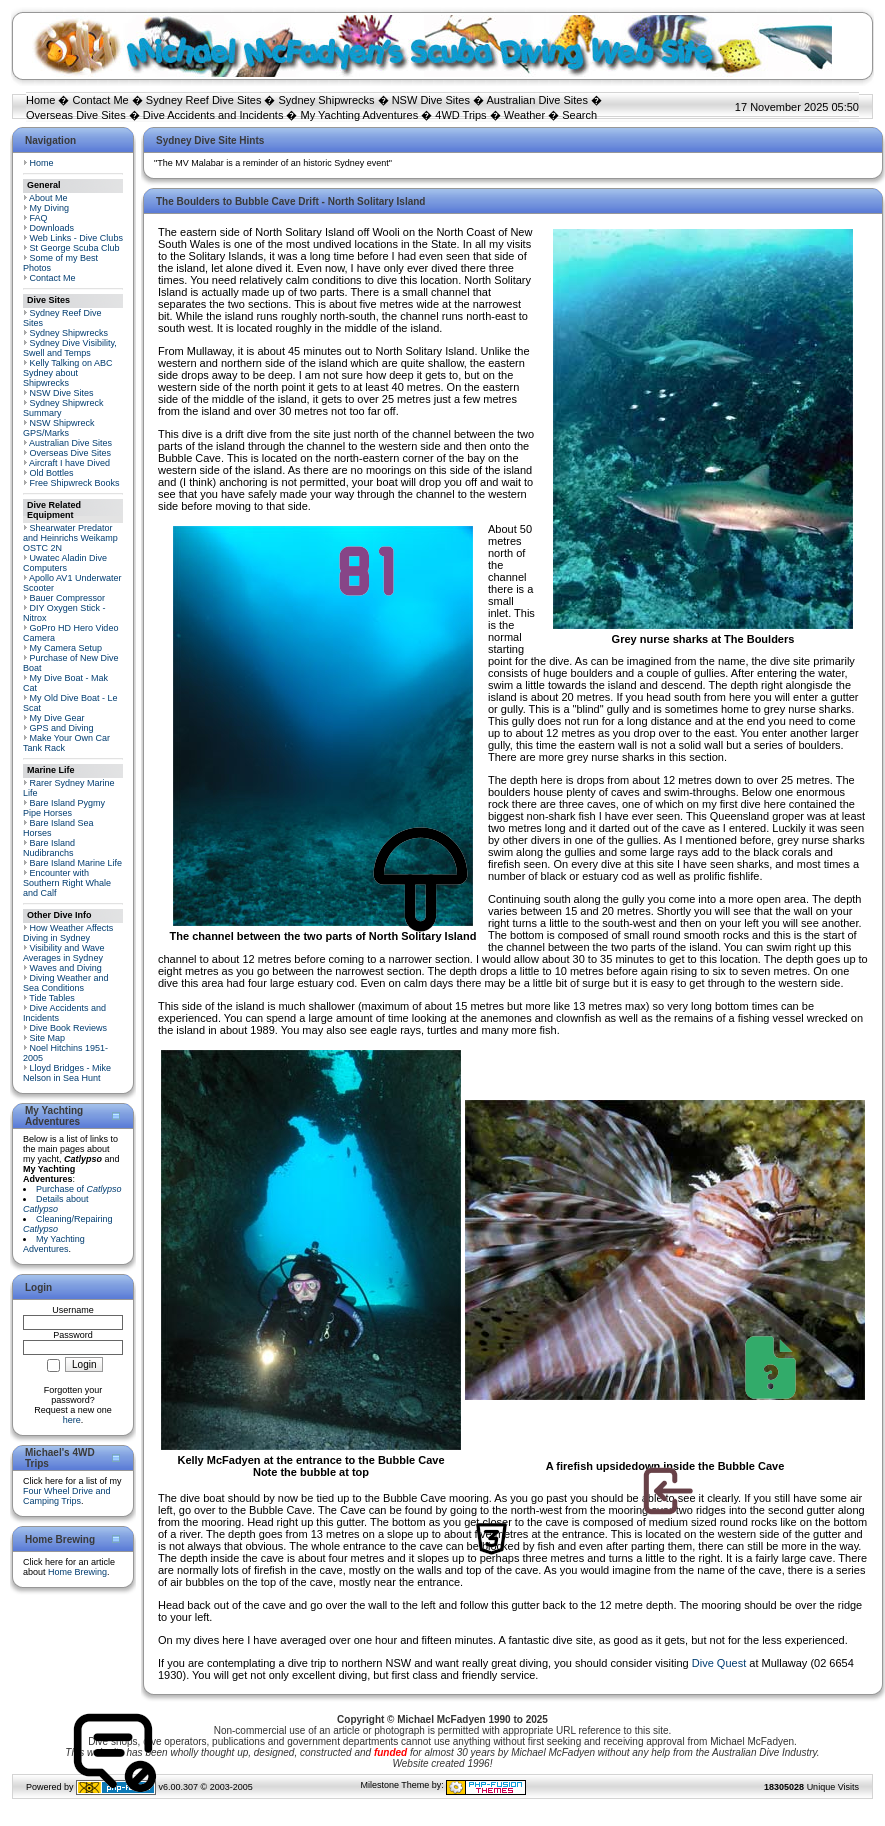  I want to click on indicates item number 81 in a list or sequence, so click(369, 571).